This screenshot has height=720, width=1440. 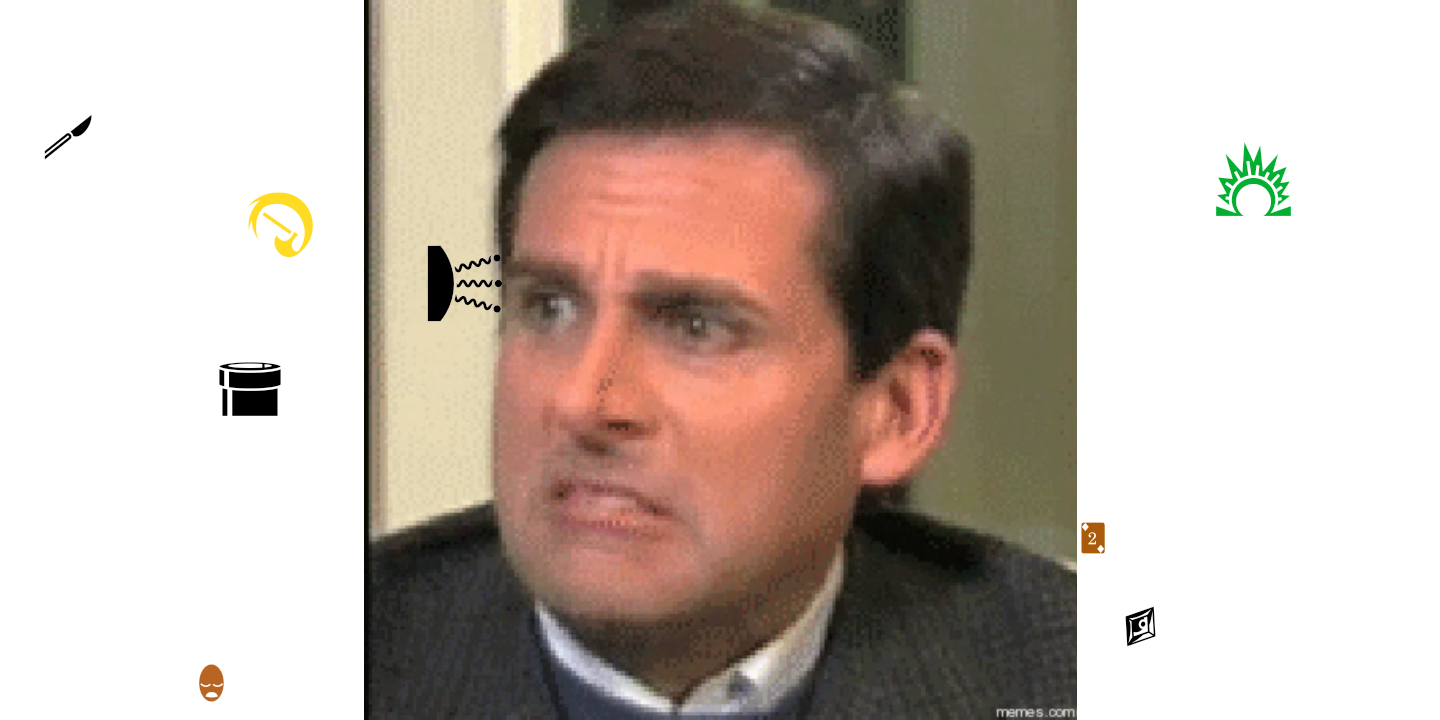 What do you see at coordinates (1093, 538) in the screenshot?
I see `two of diamonds playing card` at bounding box center [1093, 538].